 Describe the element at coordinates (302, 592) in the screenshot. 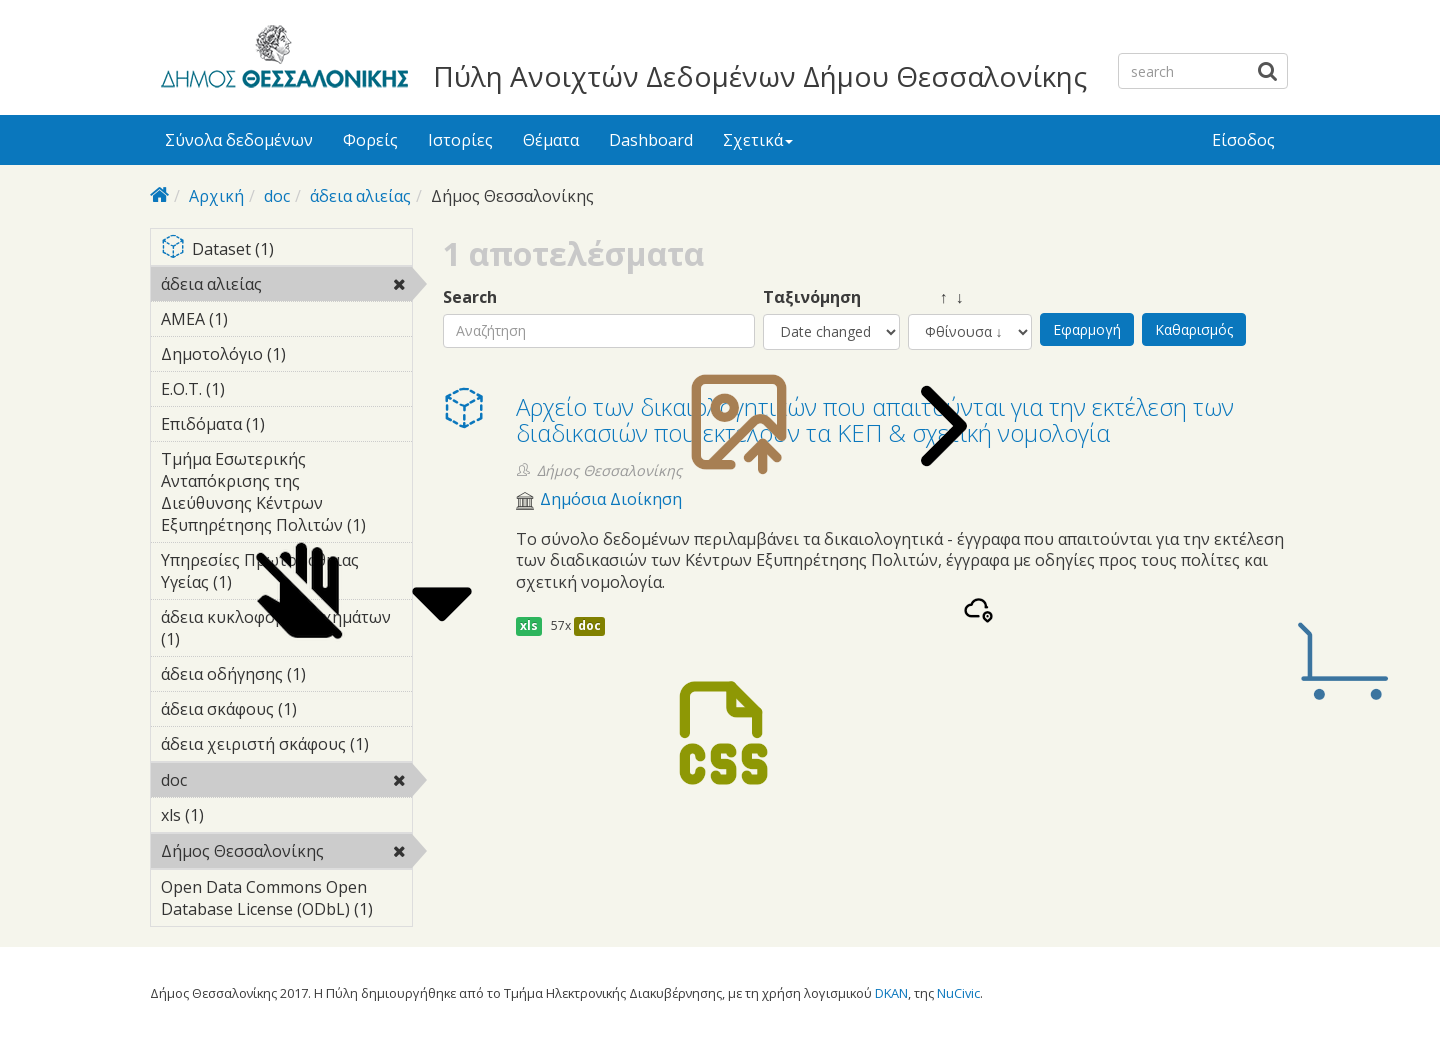

I see `do not touch - touchscreen disabled` at that location.